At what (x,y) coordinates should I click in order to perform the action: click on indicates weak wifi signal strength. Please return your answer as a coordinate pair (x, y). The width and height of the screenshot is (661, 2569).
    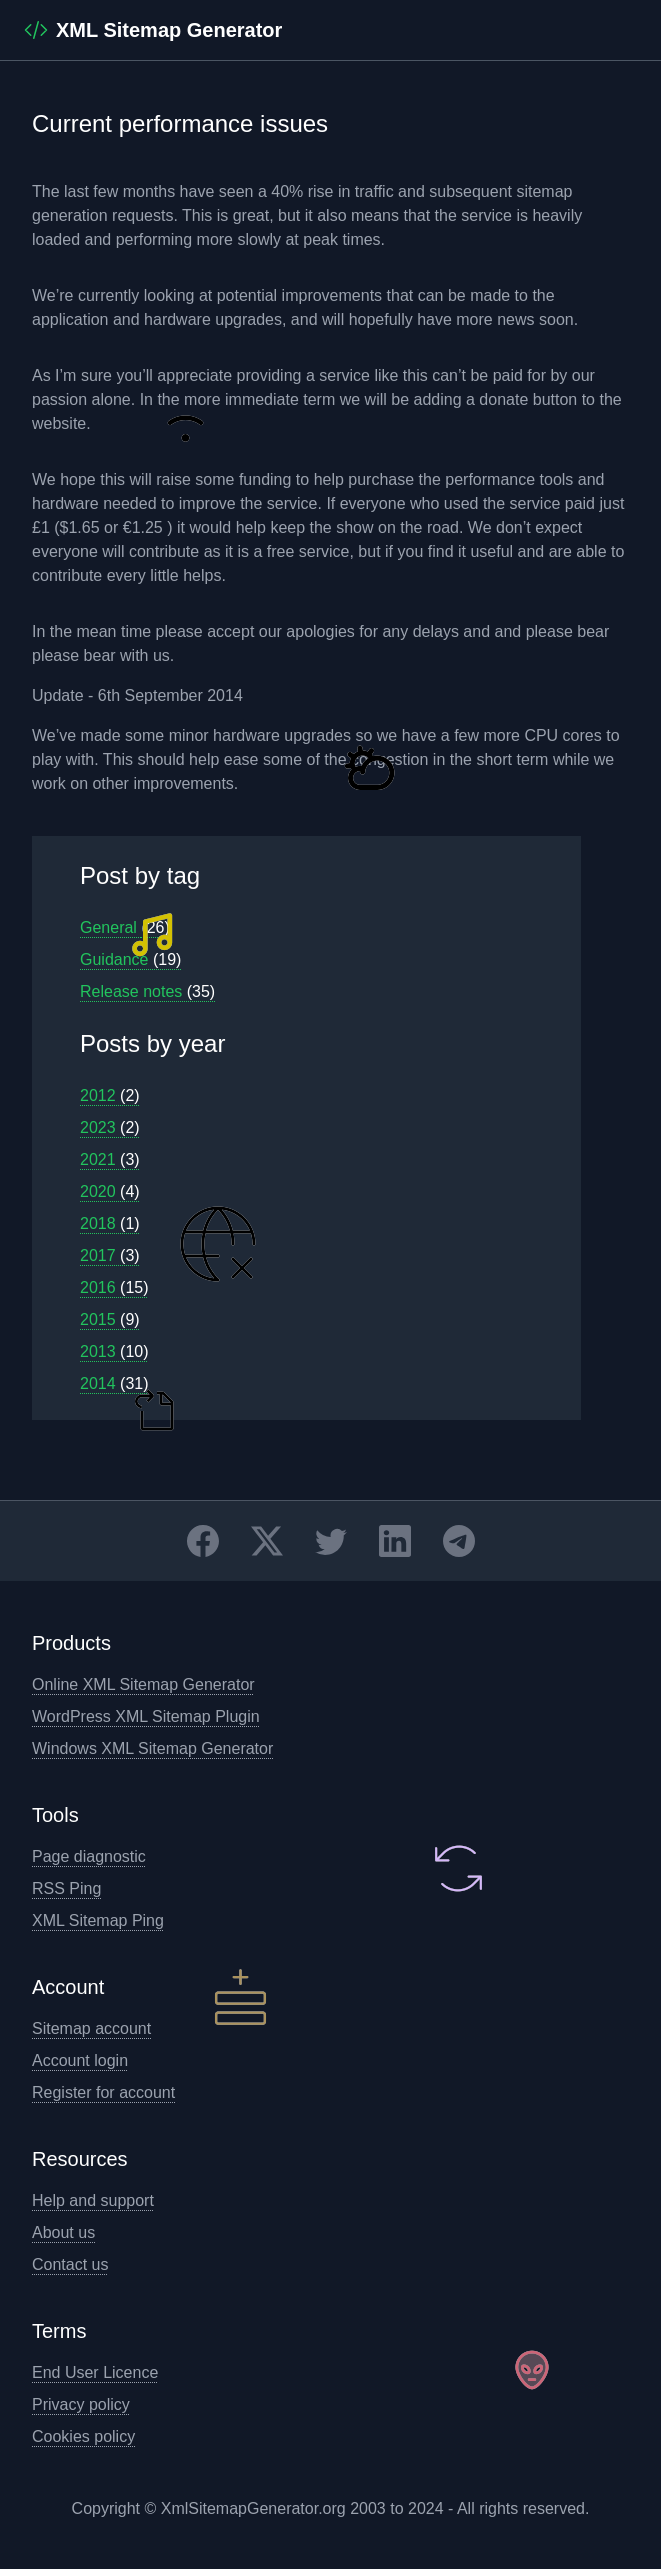
    Looking at the image, I should click on (185, 408).